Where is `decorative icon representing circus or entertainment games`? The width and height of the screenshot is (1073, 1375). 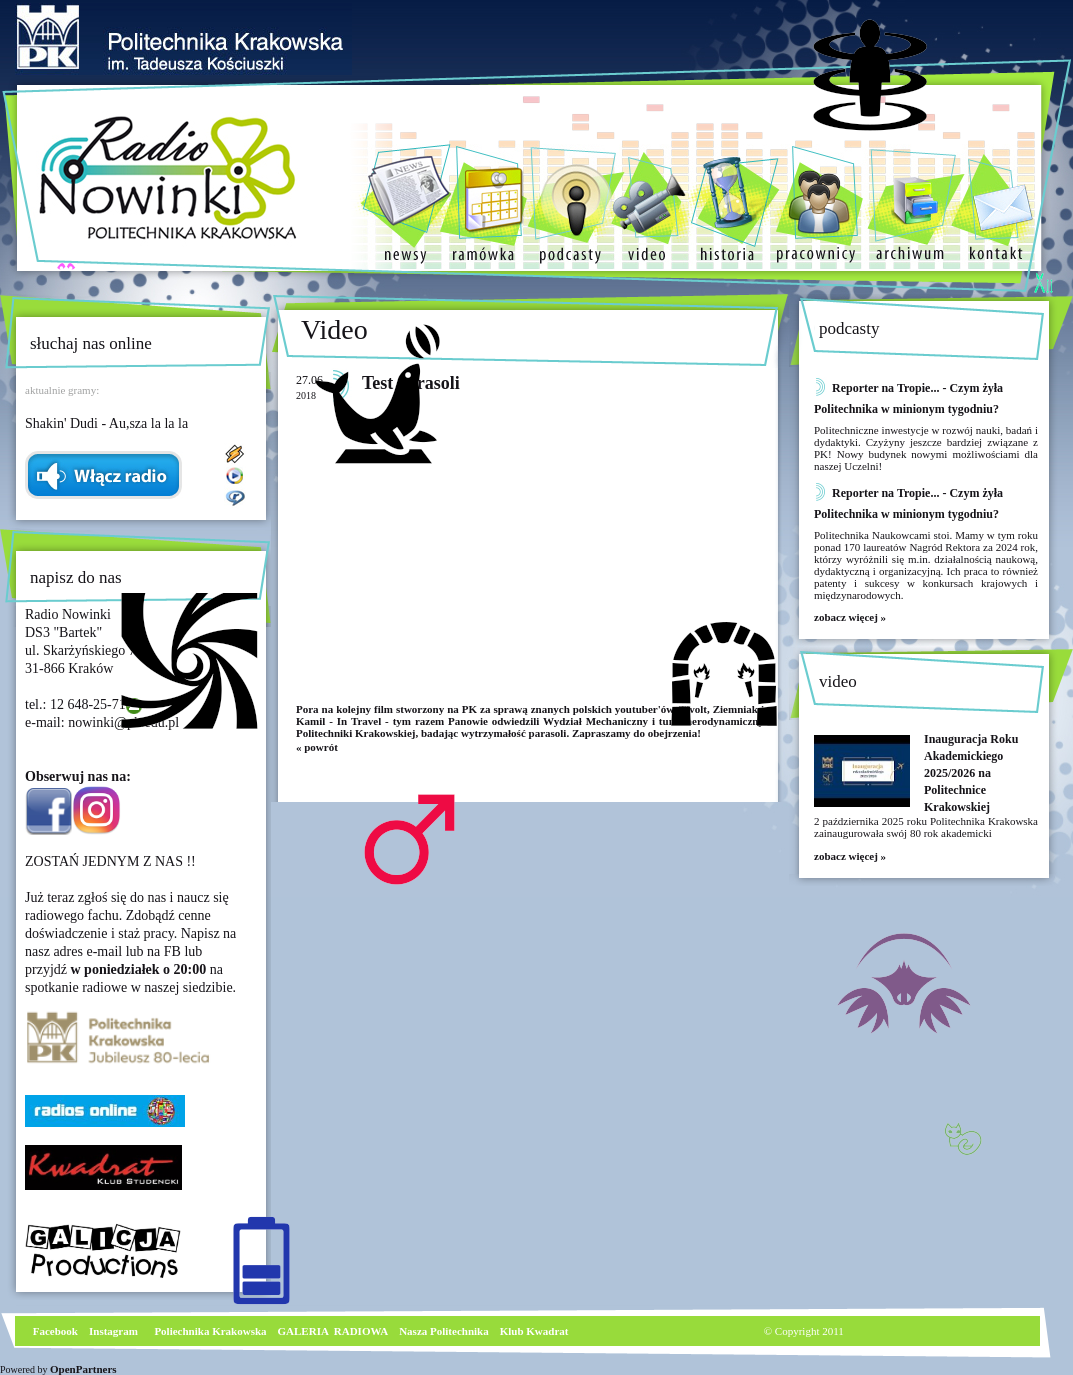
decorative icon representing circus or entertainment games is located at coordinates (383, 392).